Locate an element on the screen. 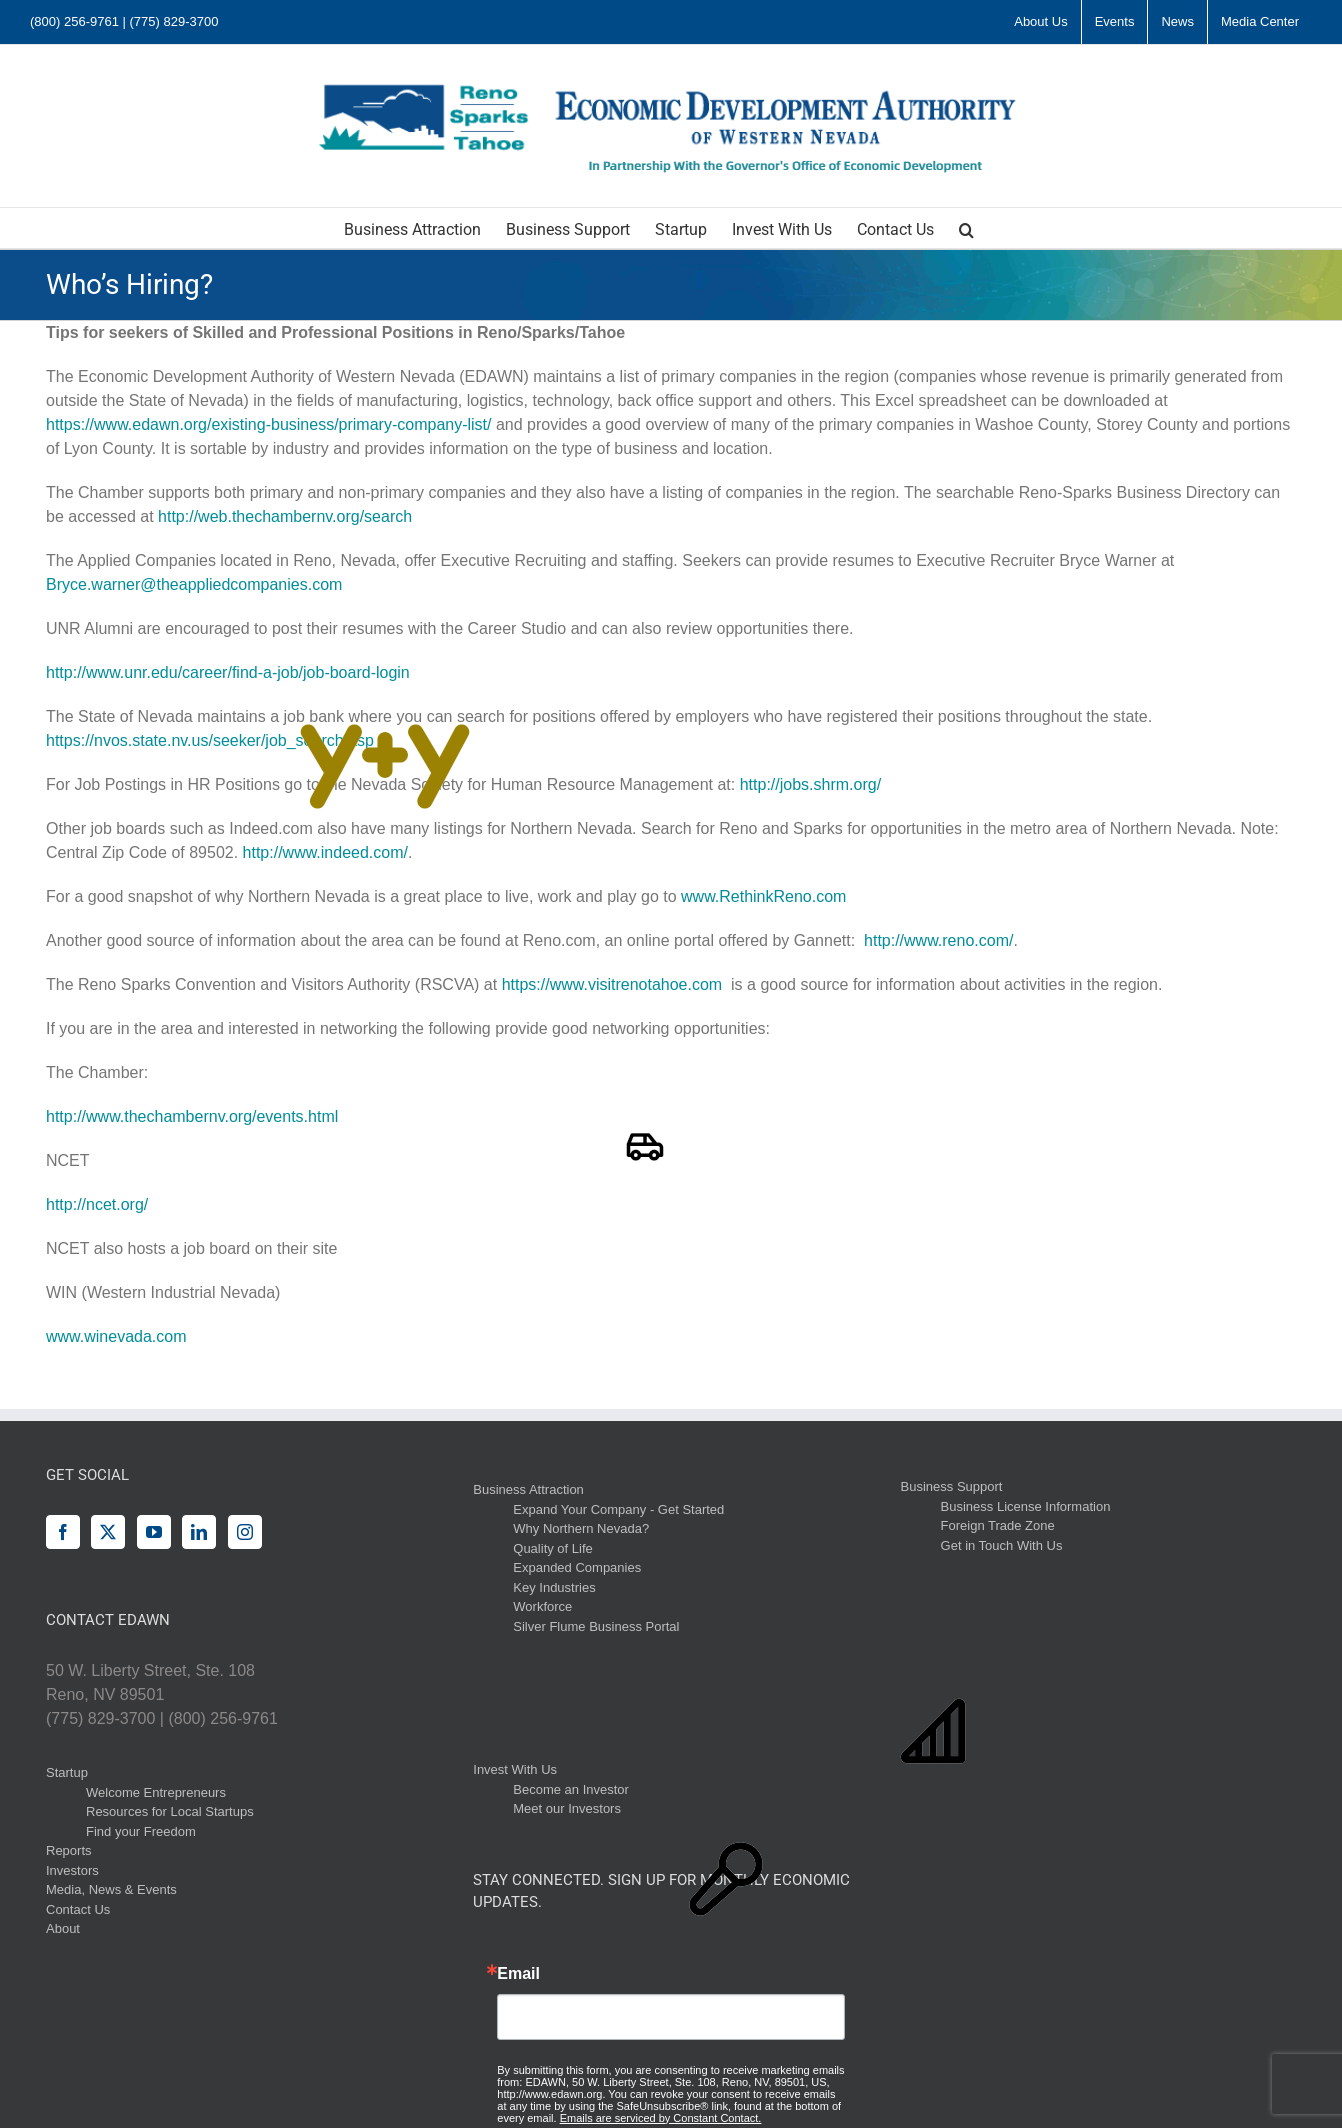 This screenshot has width=1342, height=2128. tap to start voice recording is located at coordinates (726, 1879).